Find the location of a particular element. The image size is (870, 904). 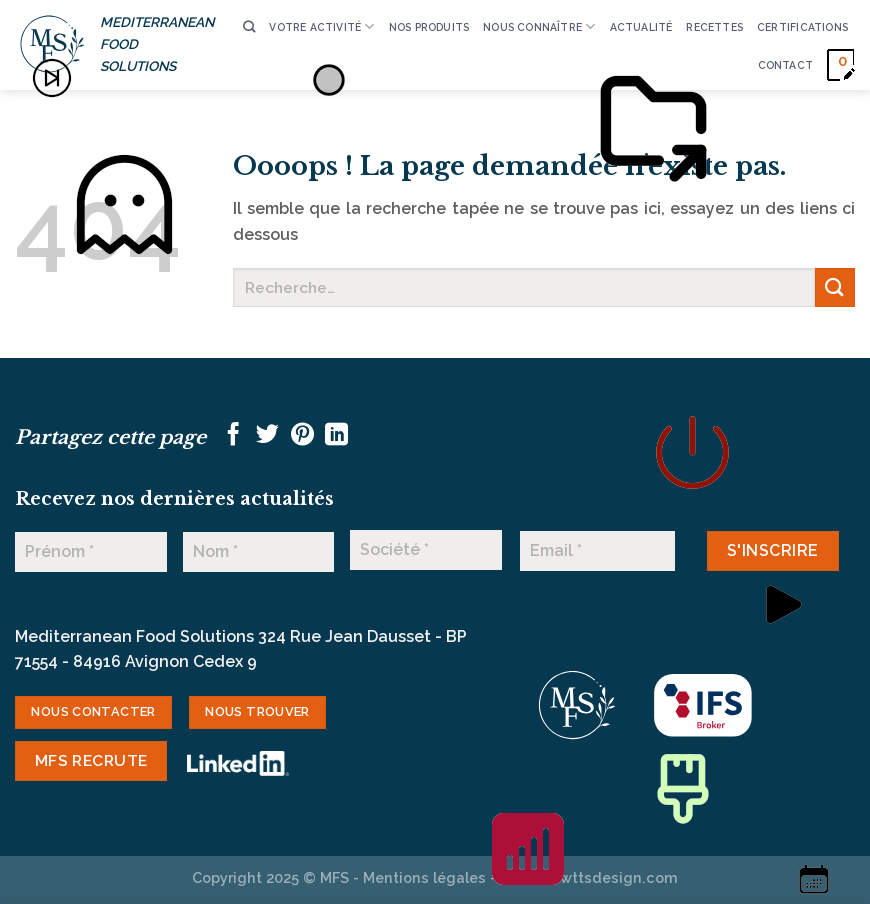

play media or video content is located at coordinates (783, 604).